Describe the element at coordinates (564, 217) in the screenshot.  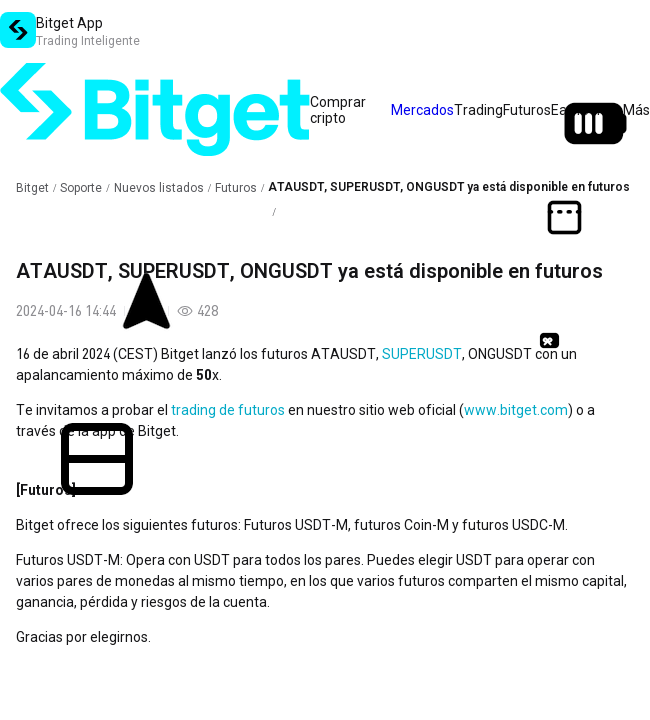
I see `toggle navbar visibility off` at that location.